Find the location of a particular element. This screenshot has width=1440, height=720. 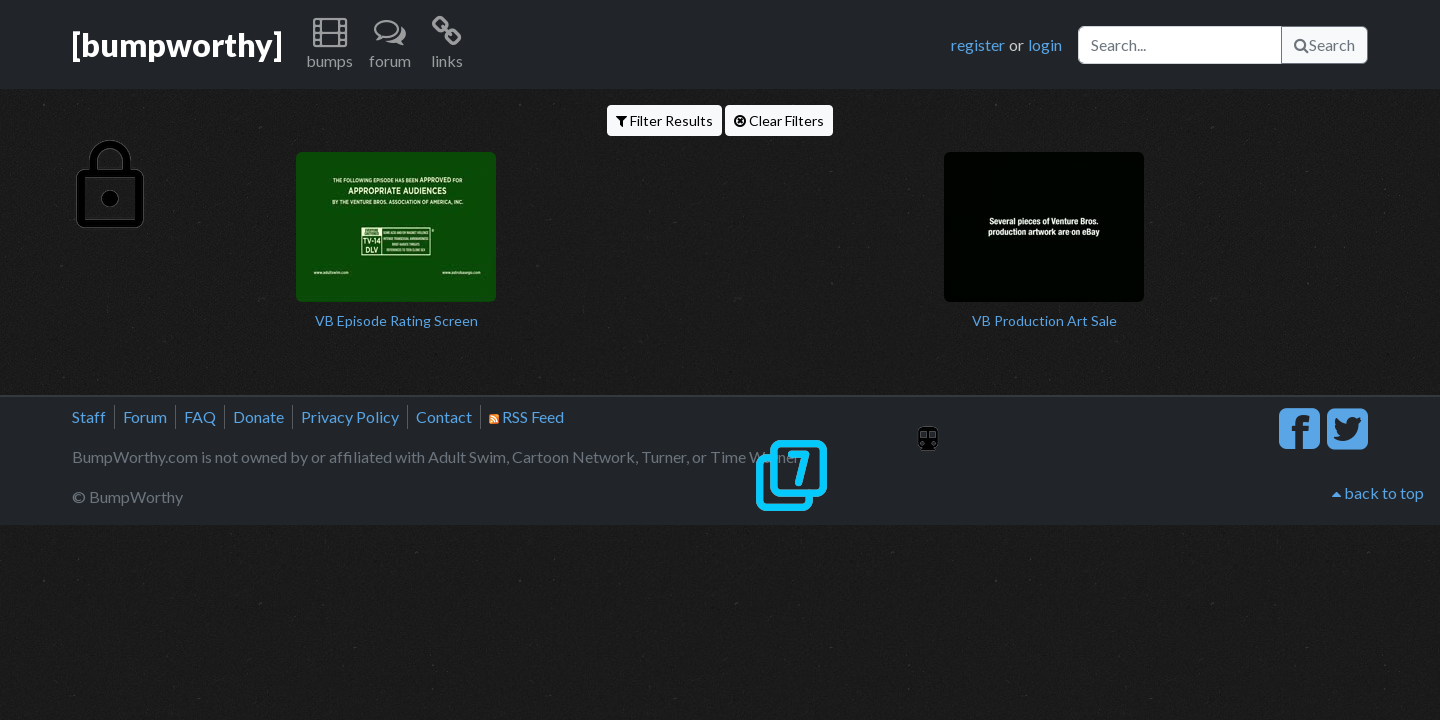

lock or secure this item is located at coordinates (110, 186).